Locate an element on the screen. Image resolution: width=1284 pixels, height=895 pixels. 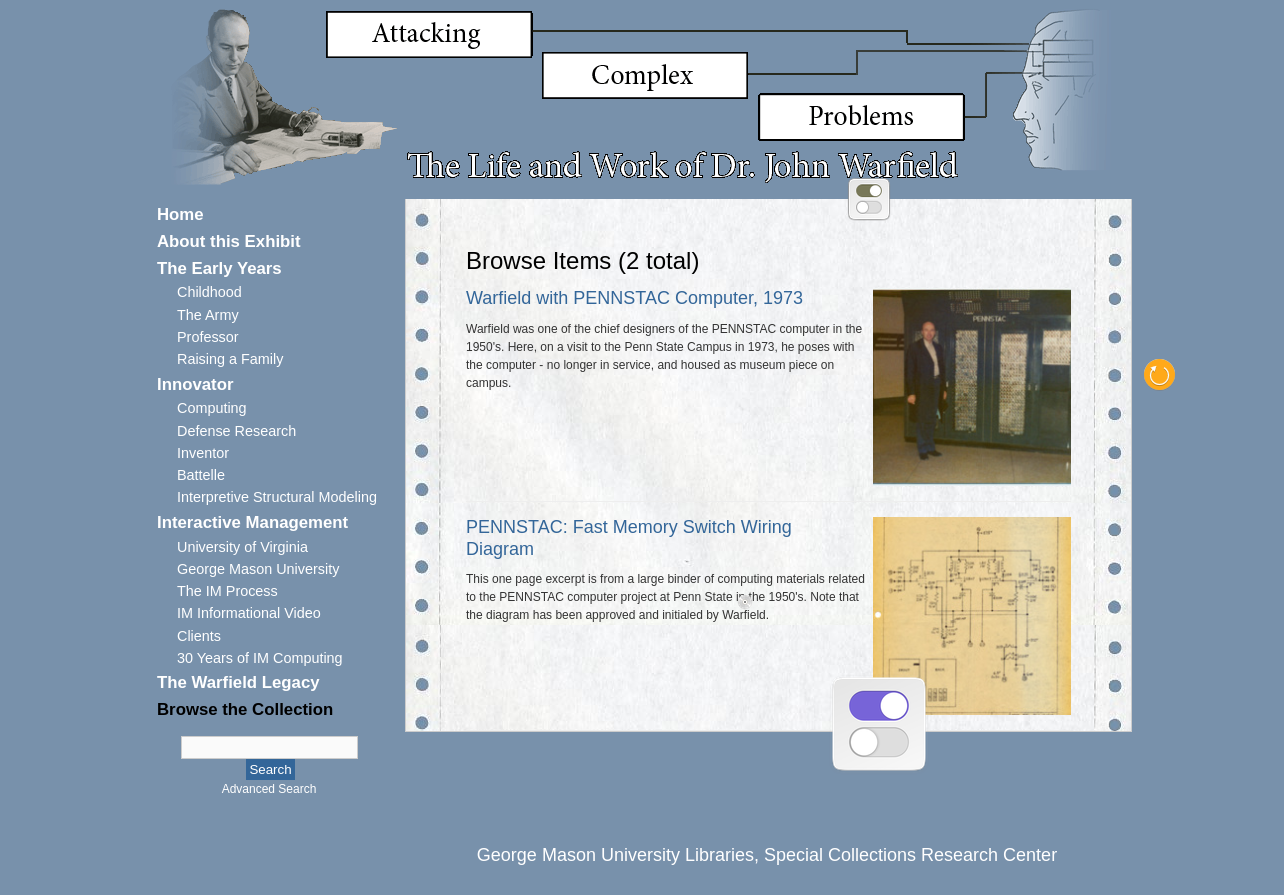
open system tweaks or customization settings is located at coordinates (879, 724).